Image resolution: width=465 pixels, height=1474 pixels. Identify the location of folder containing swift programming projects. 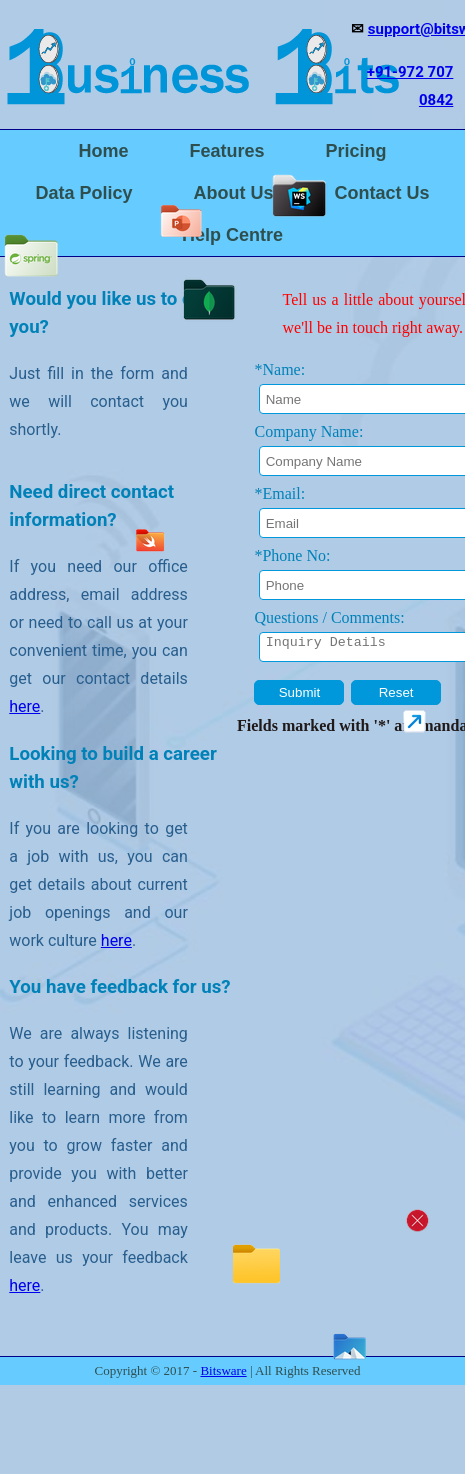
(150, 541).